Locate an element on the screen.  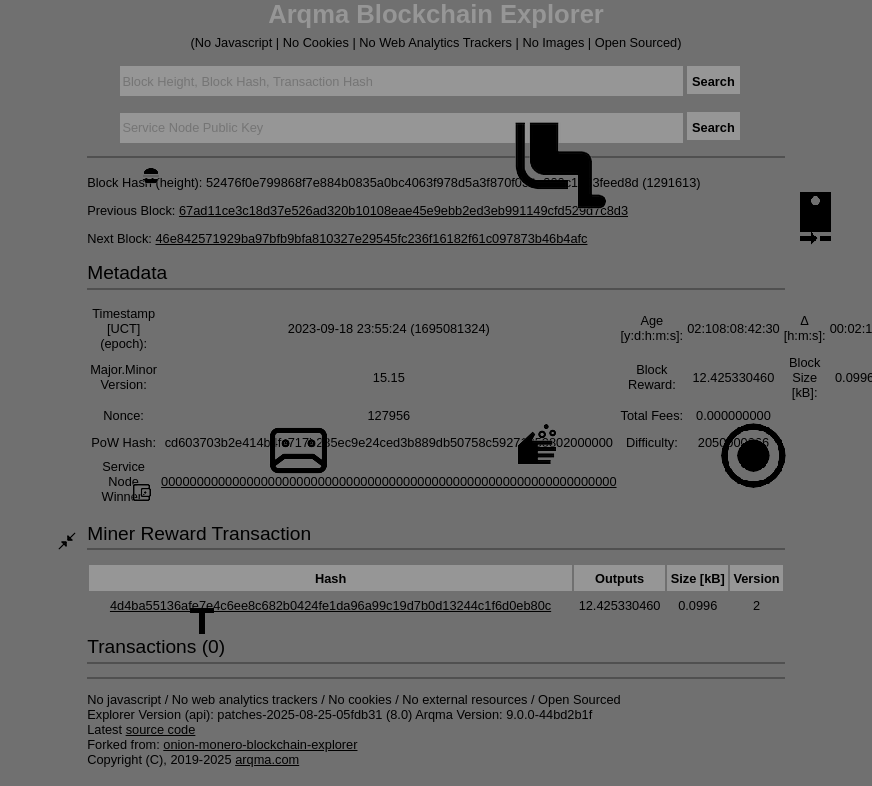
access audio recordings or cassette archives is located at coordinates (298, 450).